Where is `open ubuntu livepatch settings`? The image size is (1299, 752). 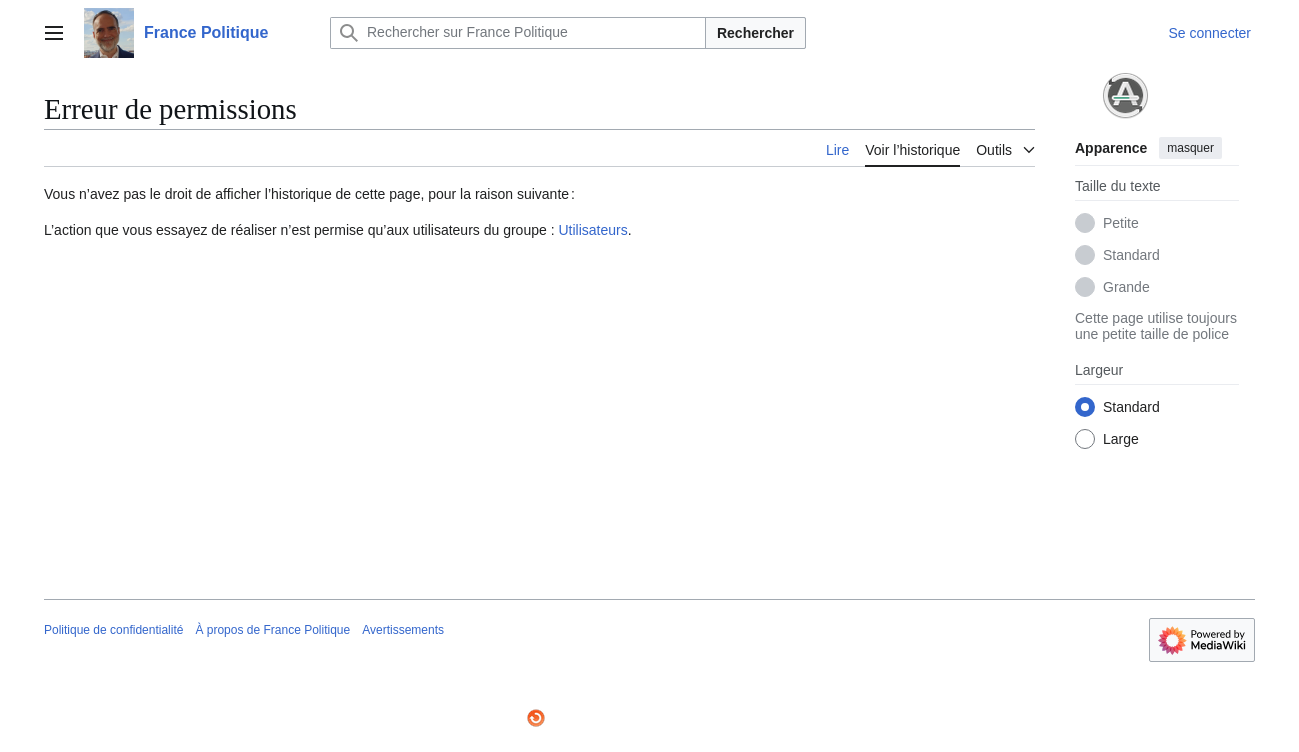
open ubuntu livepatch settings is located at coordinates (536, 718).